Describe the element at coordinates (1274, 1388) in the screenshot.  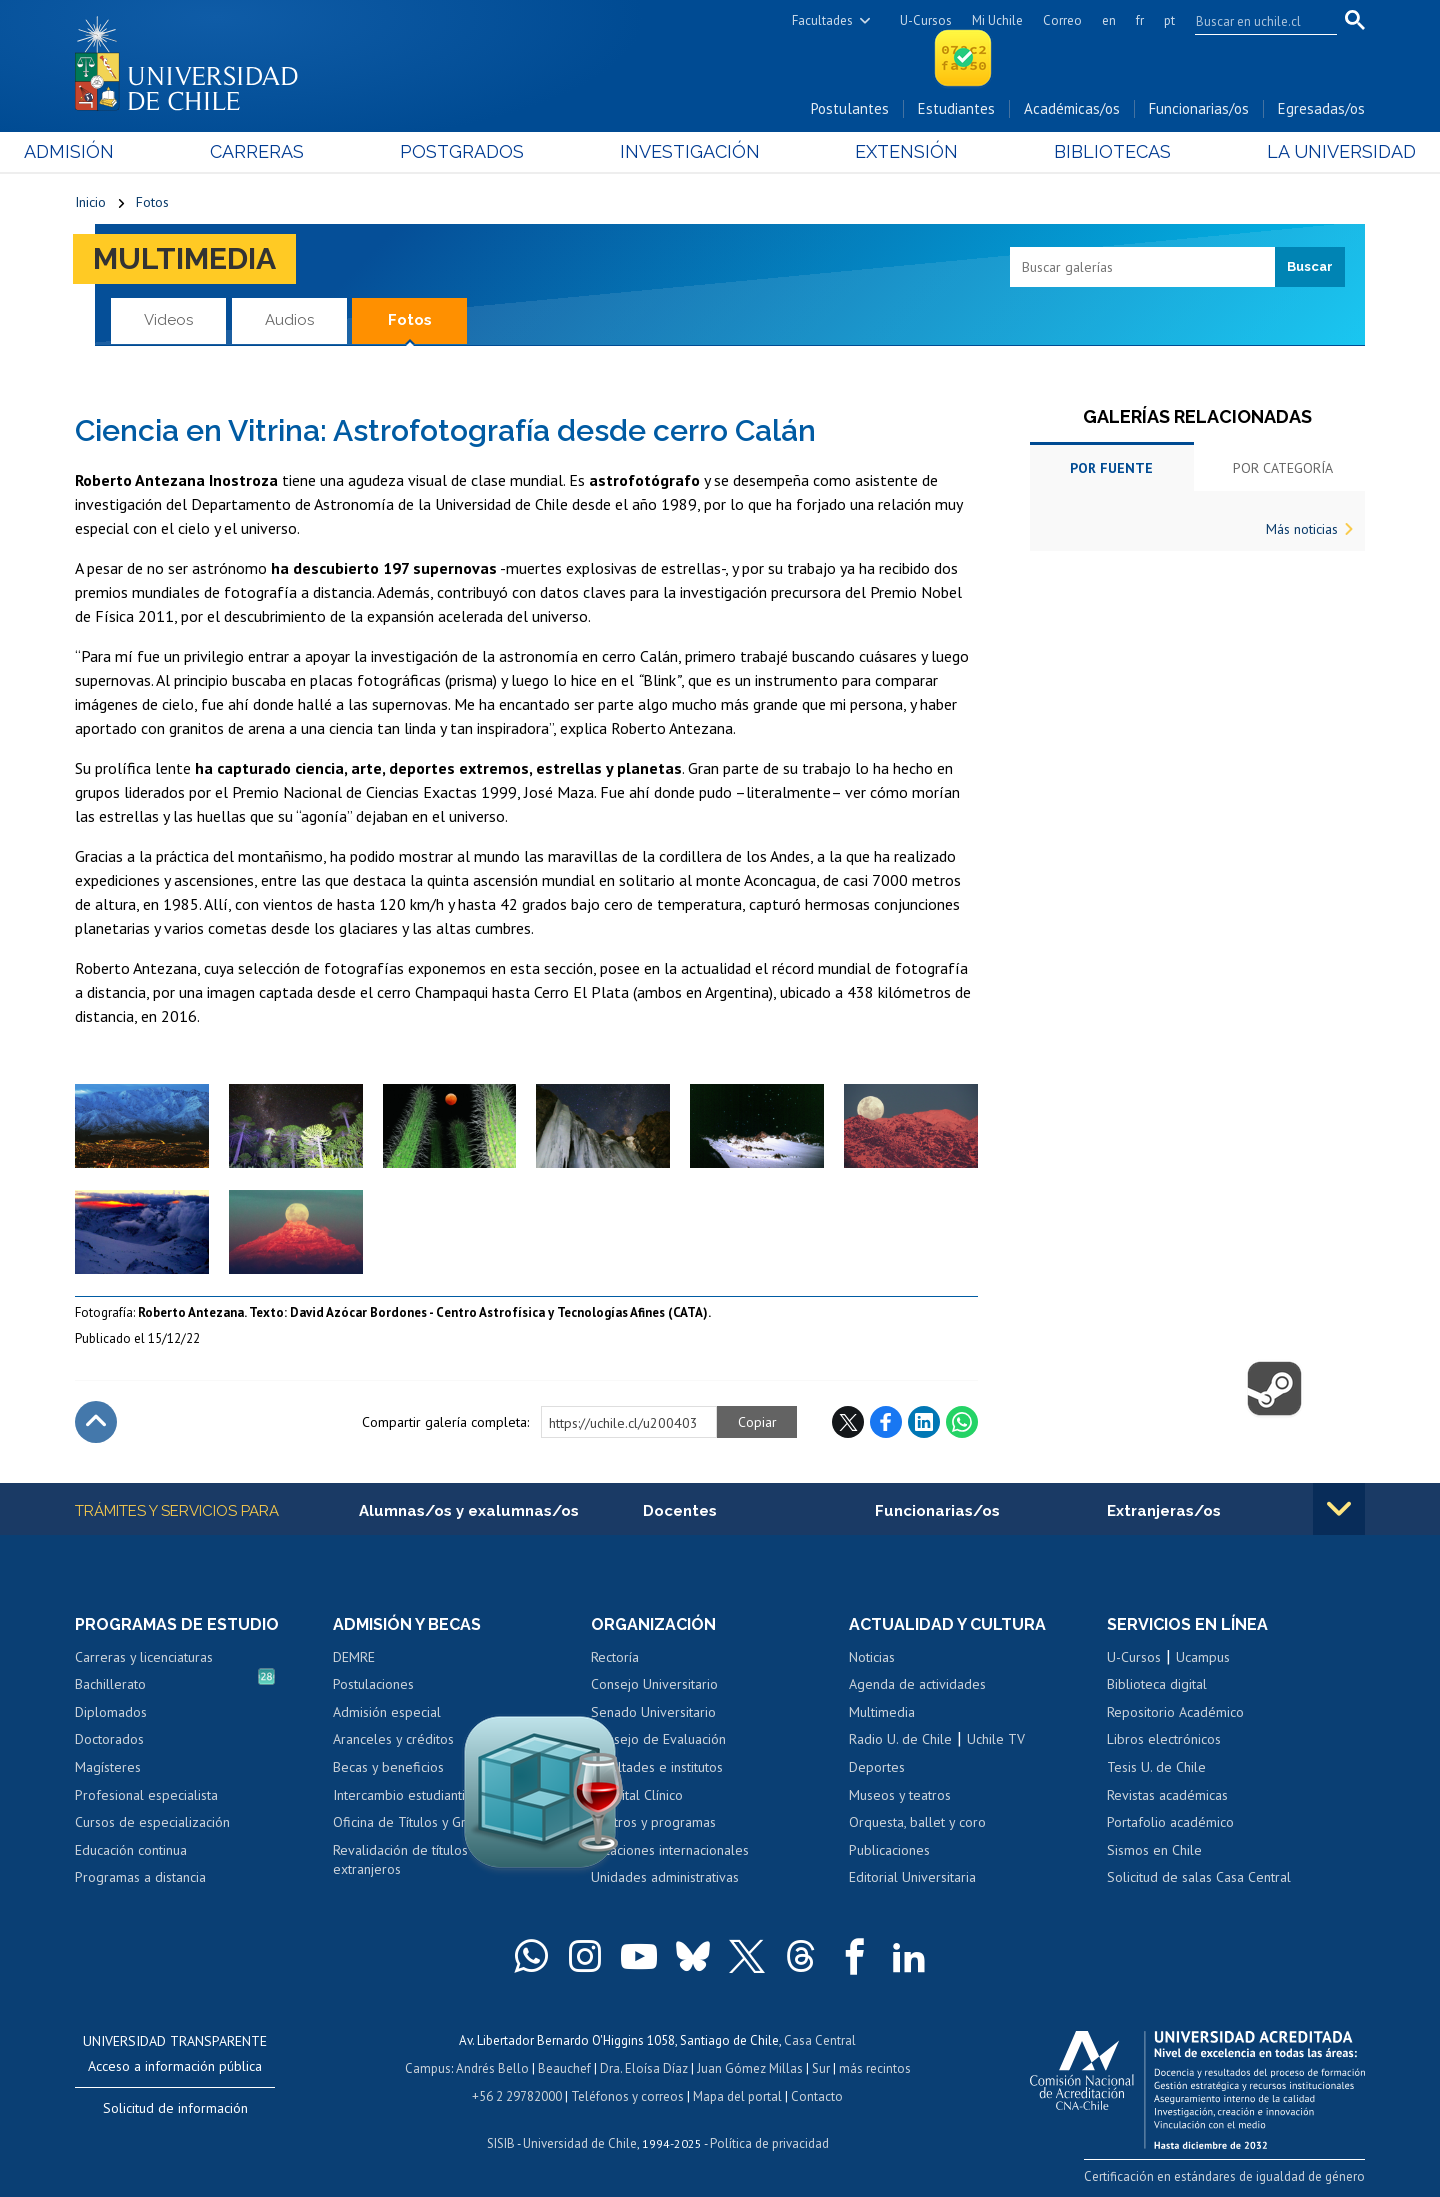
I see `open steamos application` at that location.